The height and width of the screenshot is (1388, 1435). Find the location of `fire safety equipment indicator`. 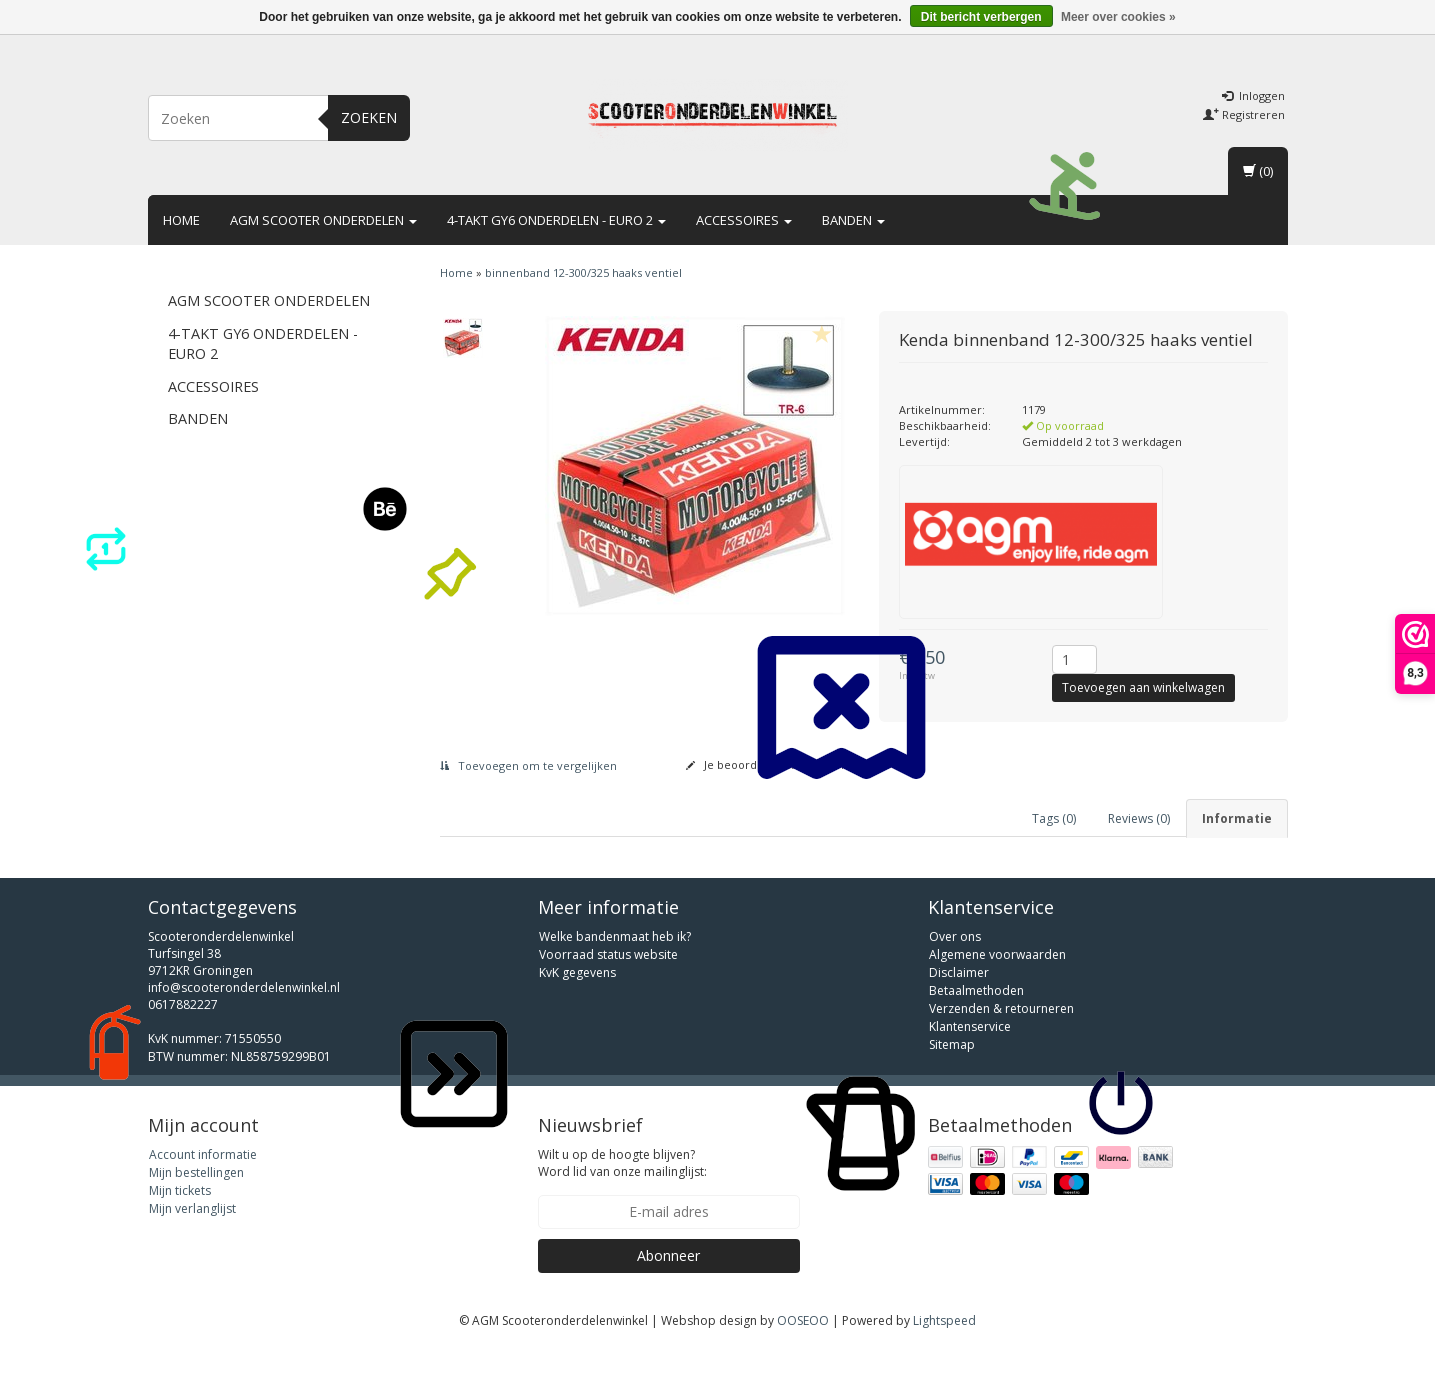

fire safety equipment indicator is located at coordinates (111, 1043).